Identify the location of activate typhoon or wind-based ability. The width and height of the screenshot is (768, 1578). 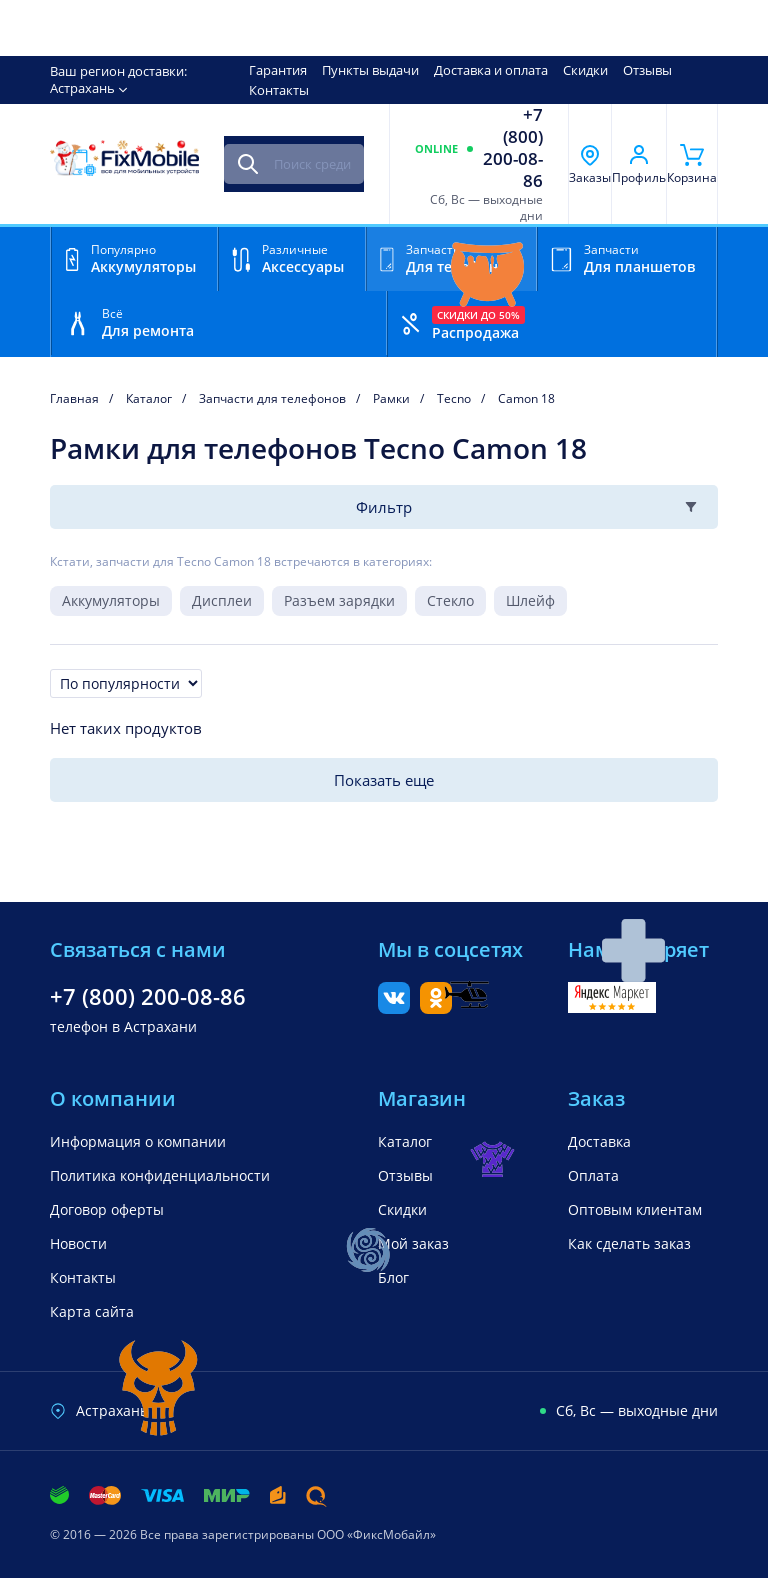
(368, 1249).